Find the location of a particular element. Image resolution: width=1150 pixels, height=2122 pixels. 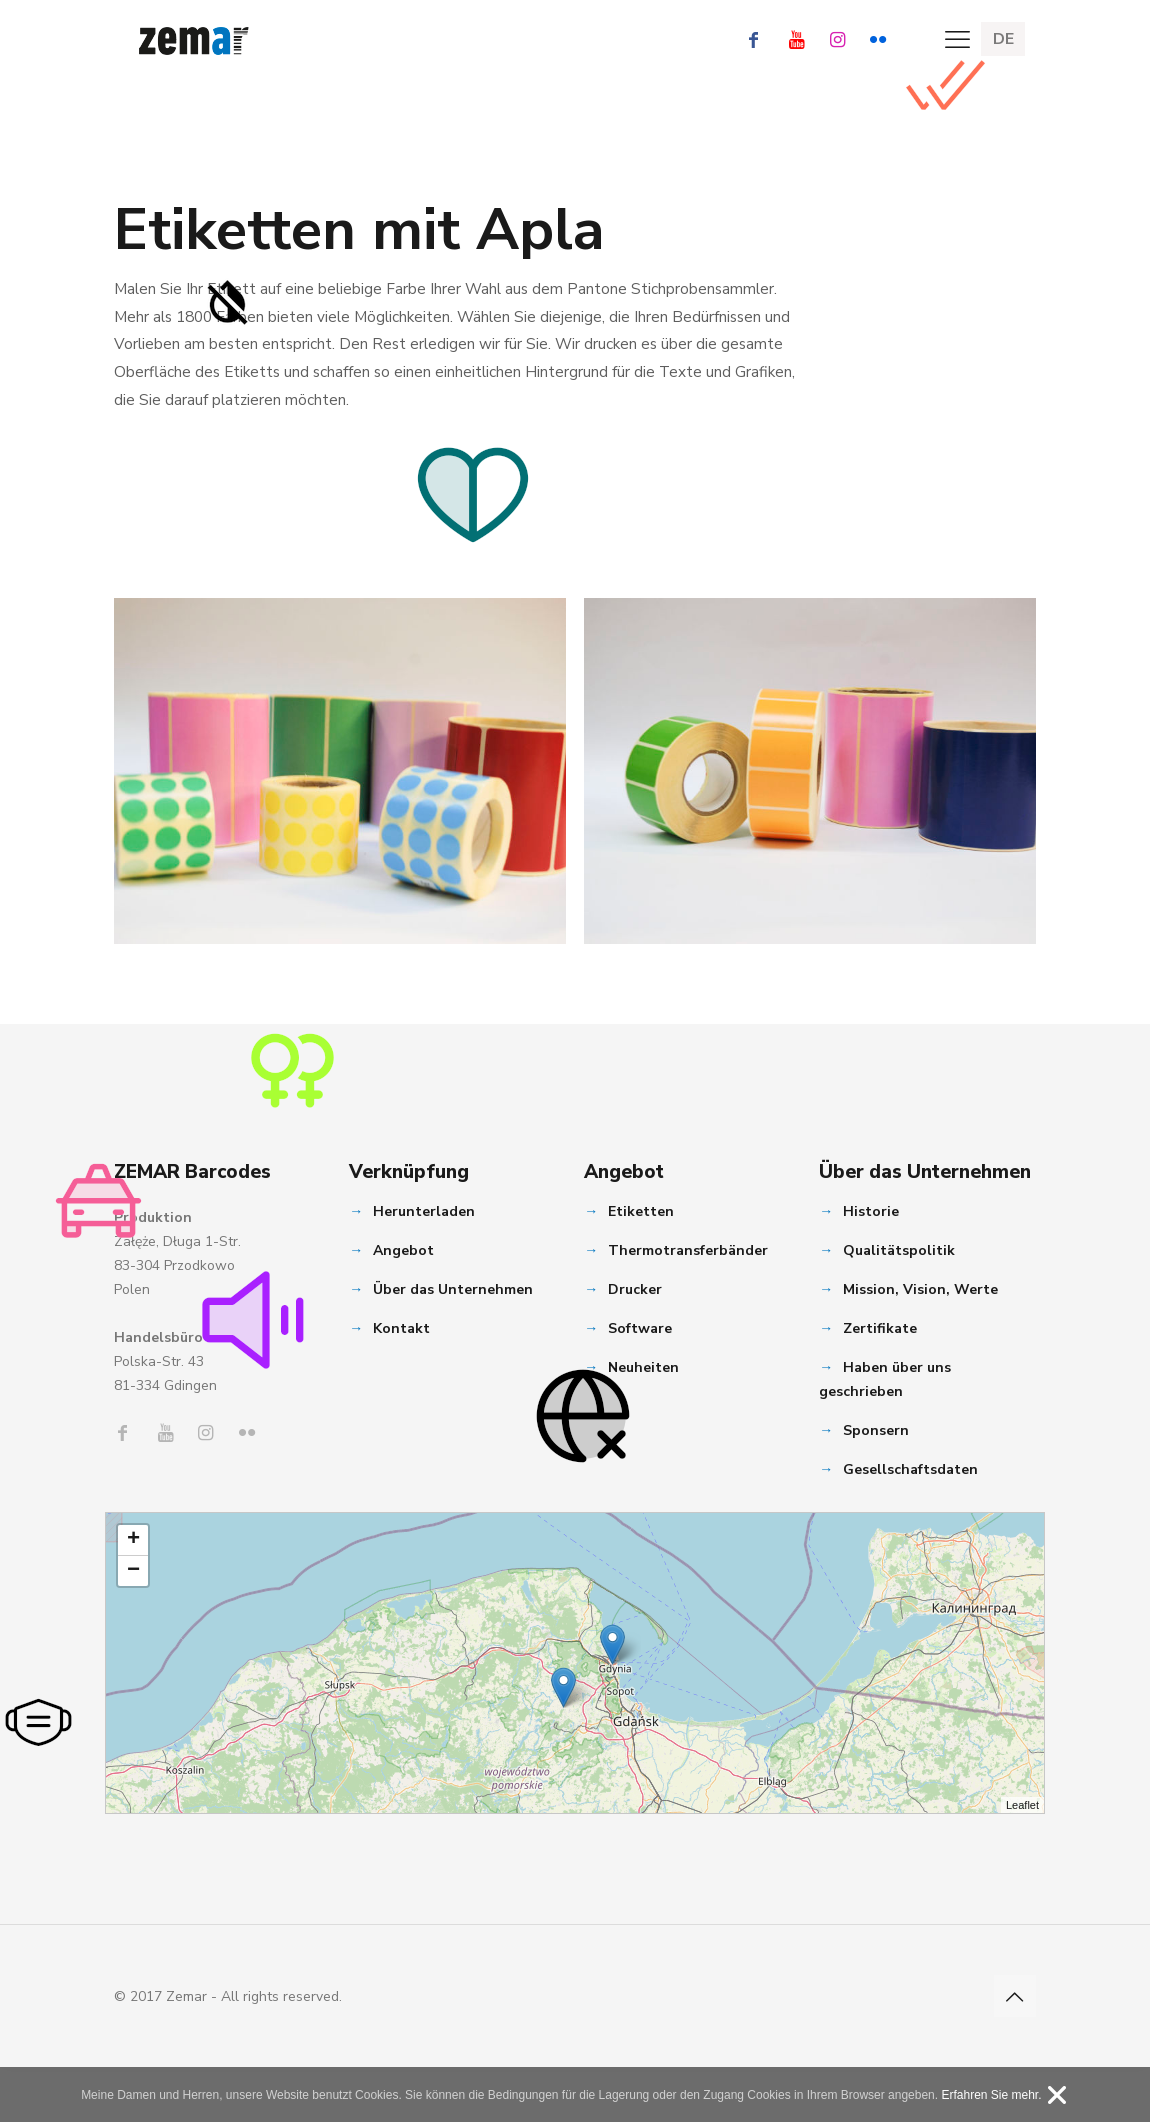

request a taxi or ride service is located at coordinates (98, 1206).